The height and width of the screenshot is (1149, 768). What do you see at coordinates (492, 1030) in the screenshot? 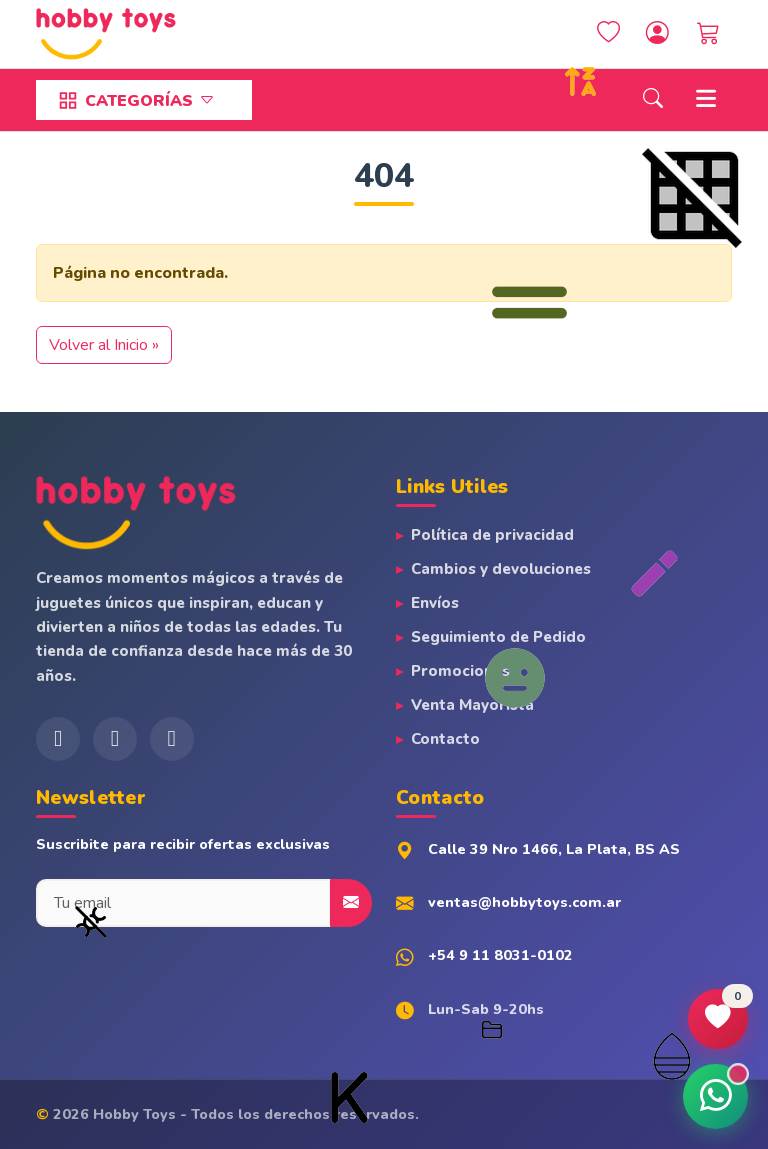
I see `browse files in a directory` at bounding box center [492, 1030].